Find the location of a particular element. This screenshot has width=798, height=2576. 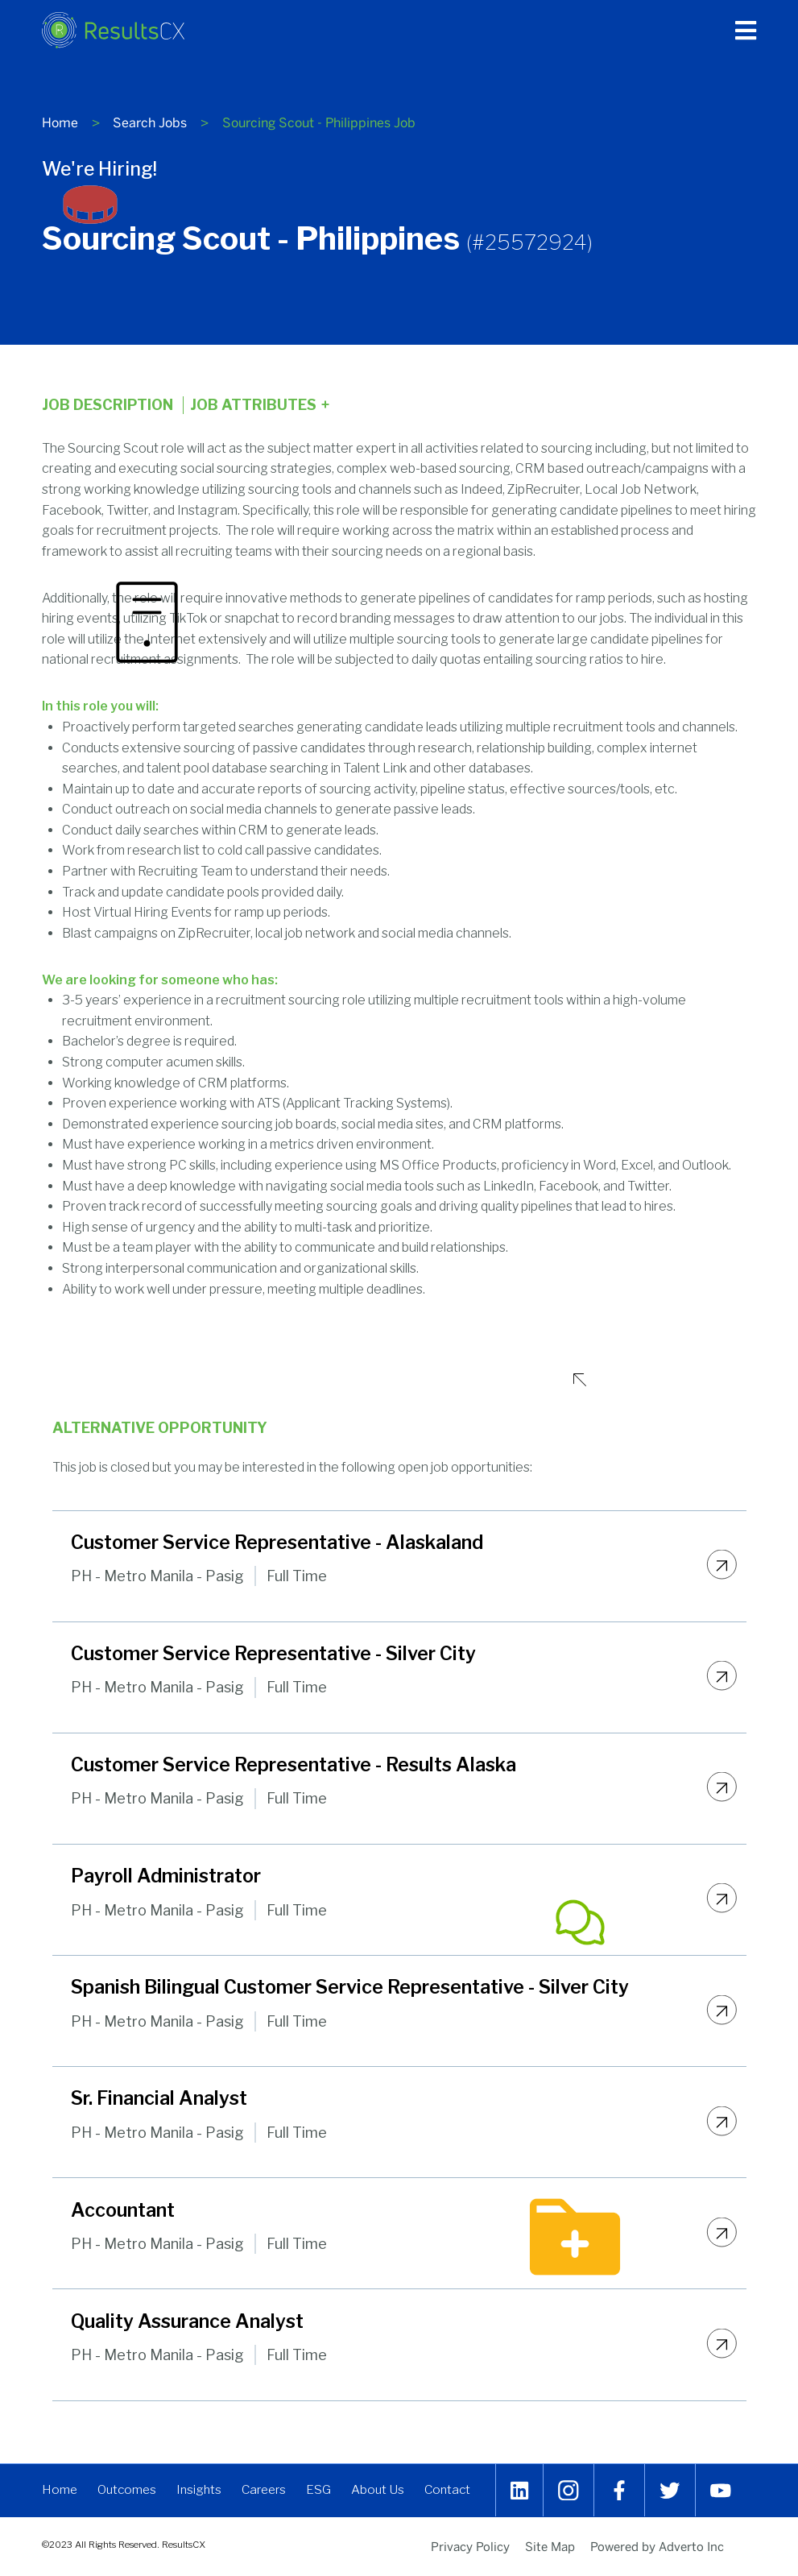

create a new folder is located at coordinates (575, 2237).